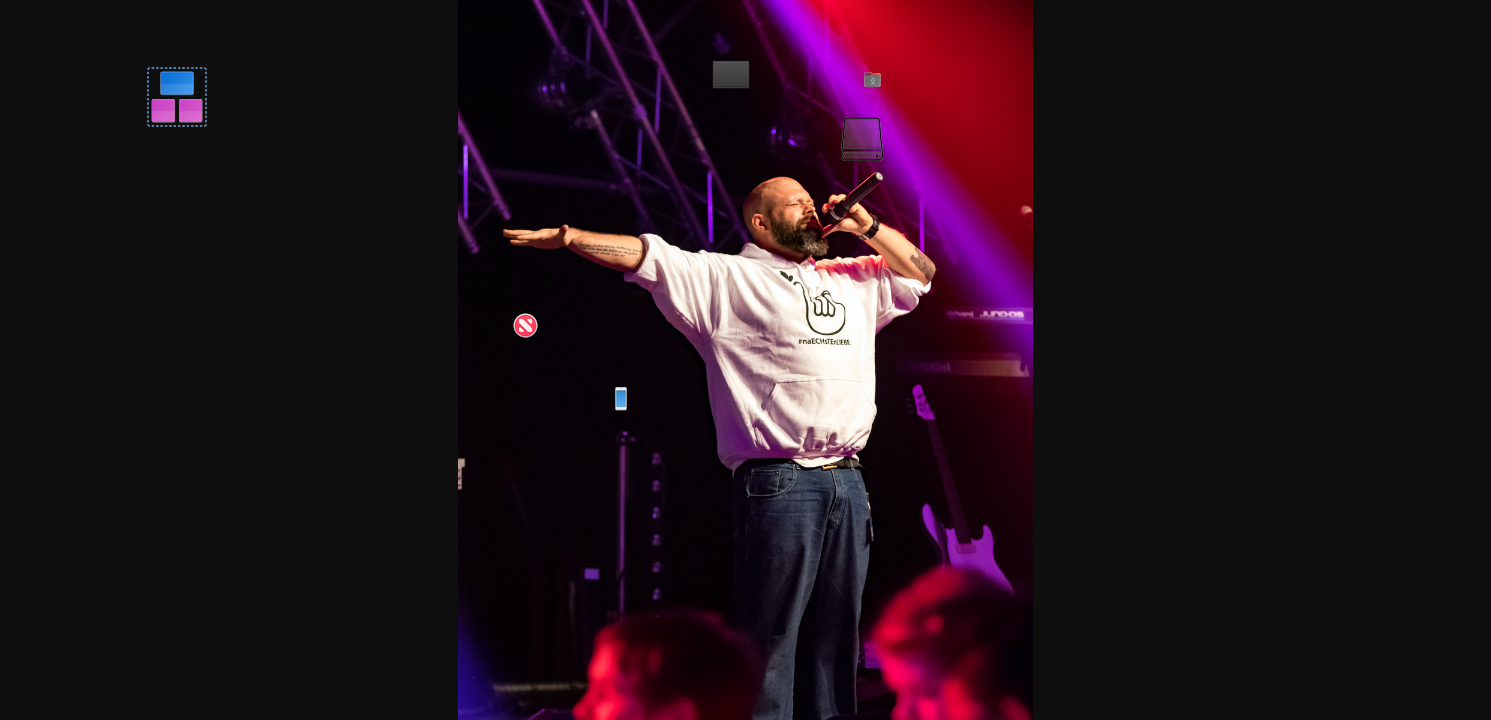 Image resolution: width=1491 pixels, height=720 pixels. Describe the element at coordinates (177, 97) in the screenshot. I see `select all items in the current view` at that location.